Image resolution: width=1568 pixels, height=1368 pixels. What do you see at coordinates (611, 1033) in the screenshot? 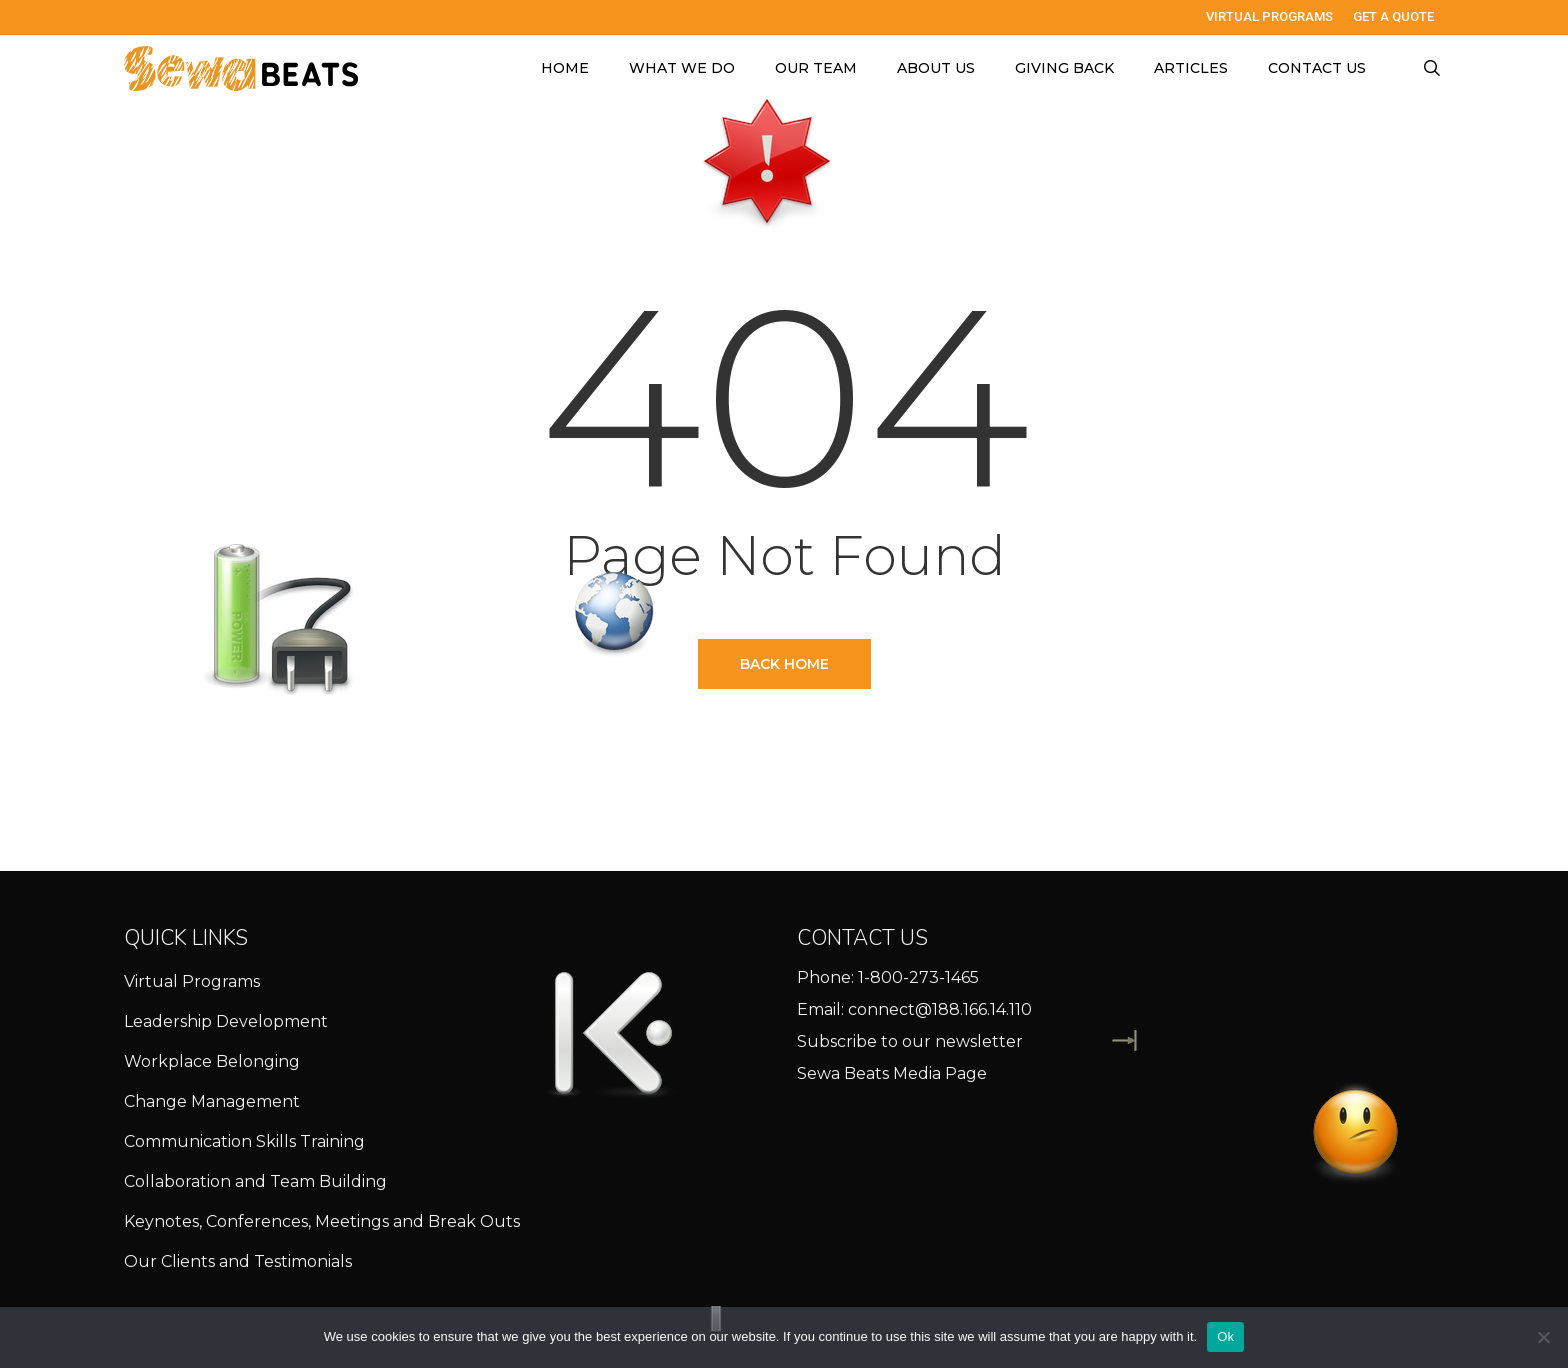
I see `go to the first item in a list or sequence` at bounding box center [611, 1033].